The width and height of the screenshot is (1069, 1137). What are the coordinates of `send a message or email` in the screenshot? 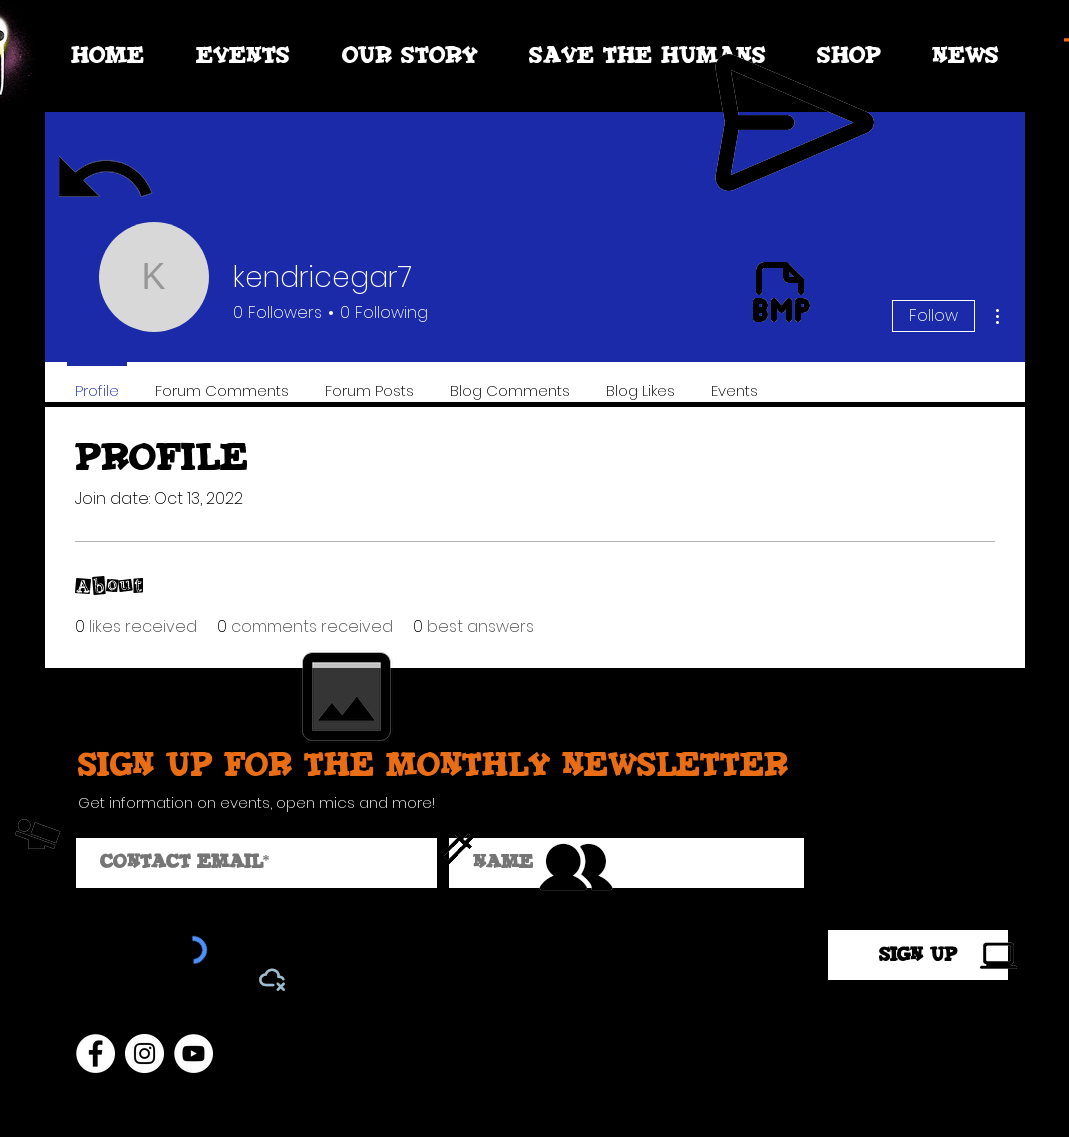 It's located at (794, 122).